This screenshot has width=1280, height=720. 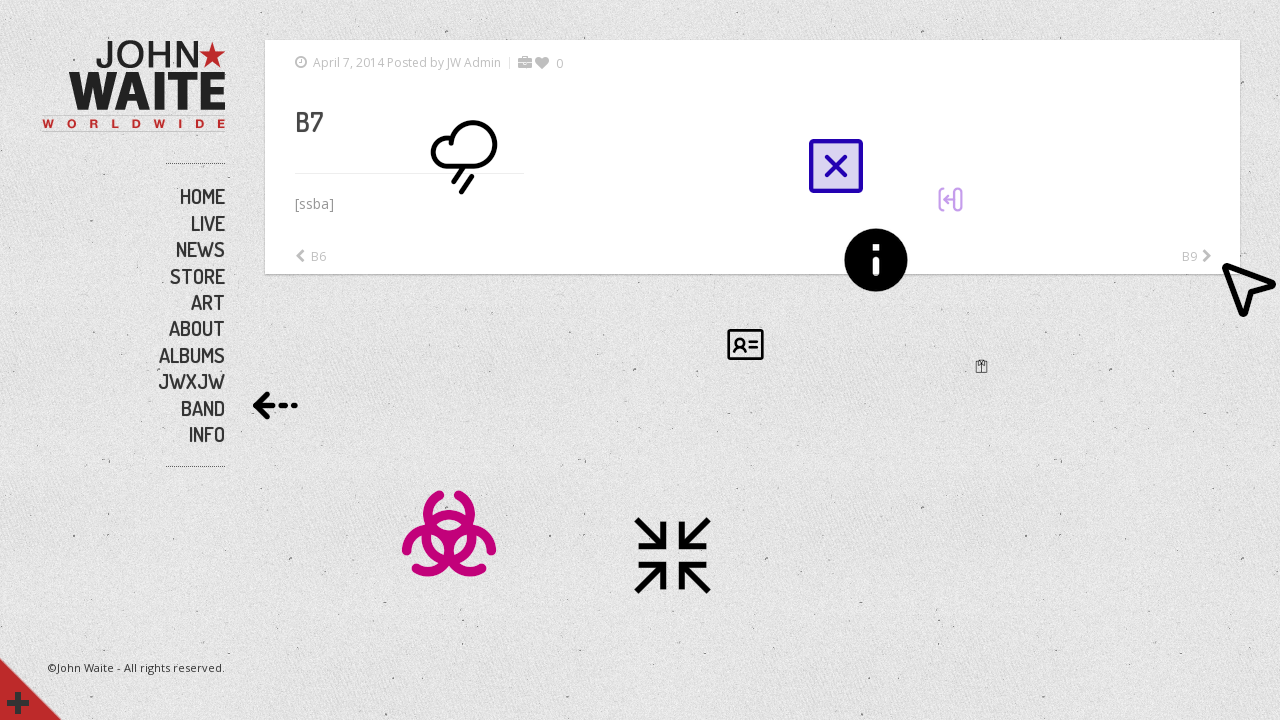 What do you see at coordinates (449, 536) in the screenshot?
I see `indicates hazardous or dangerous content` at bounding box center [449, 536].